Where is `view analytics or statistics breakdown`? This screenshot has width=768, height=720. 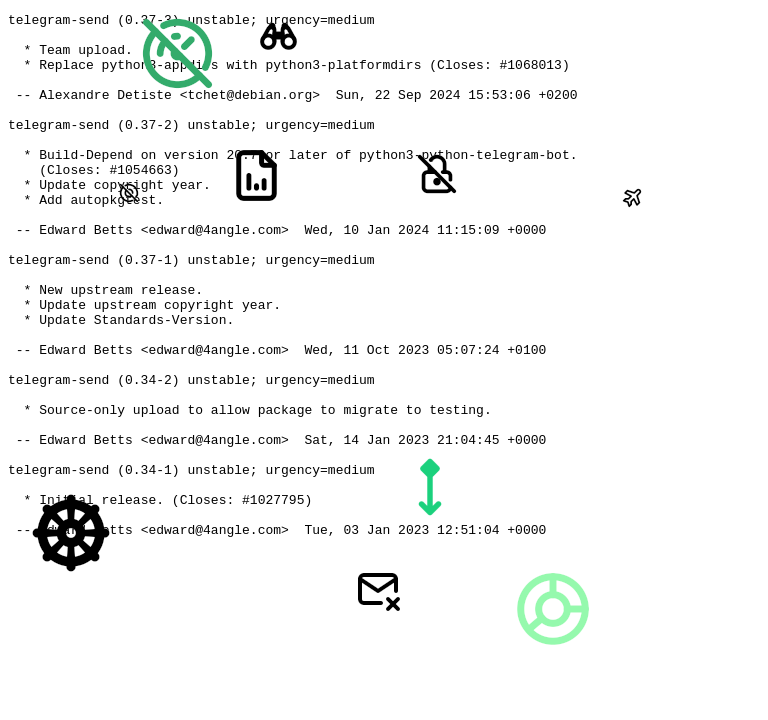
view analytics or statistics breakdown is located at coordinates (553, 609).